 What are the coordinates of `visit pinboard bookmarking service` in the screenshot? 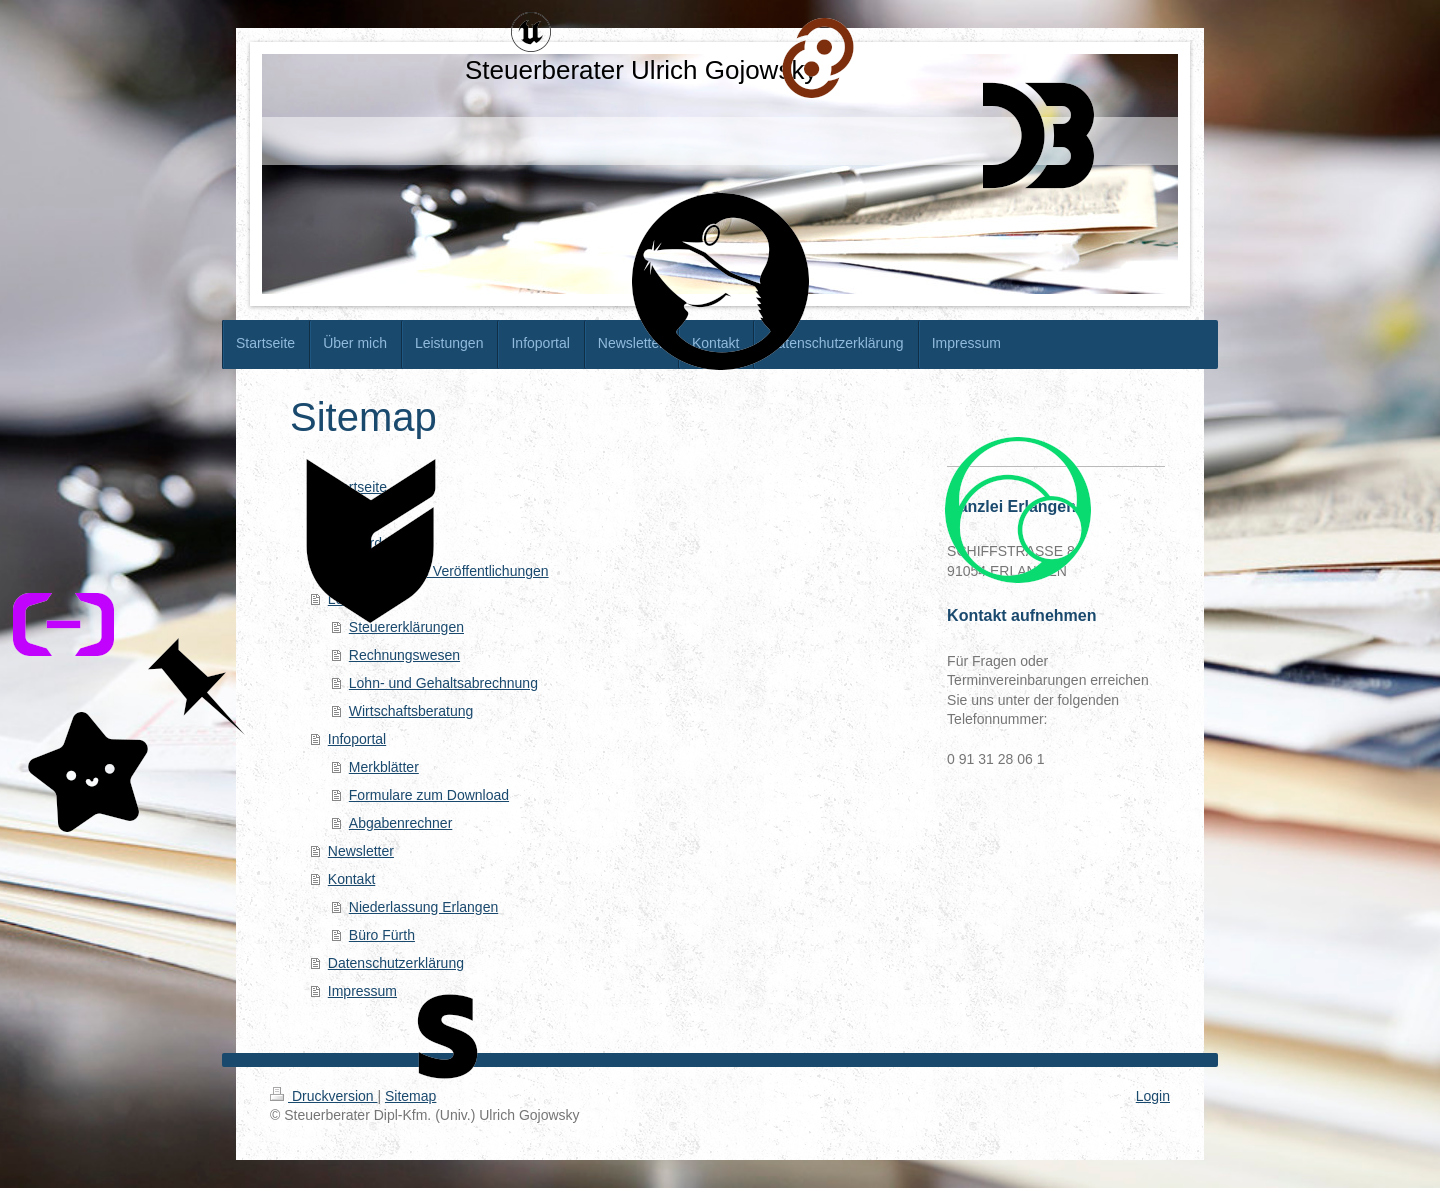 It's located at (196, 686).